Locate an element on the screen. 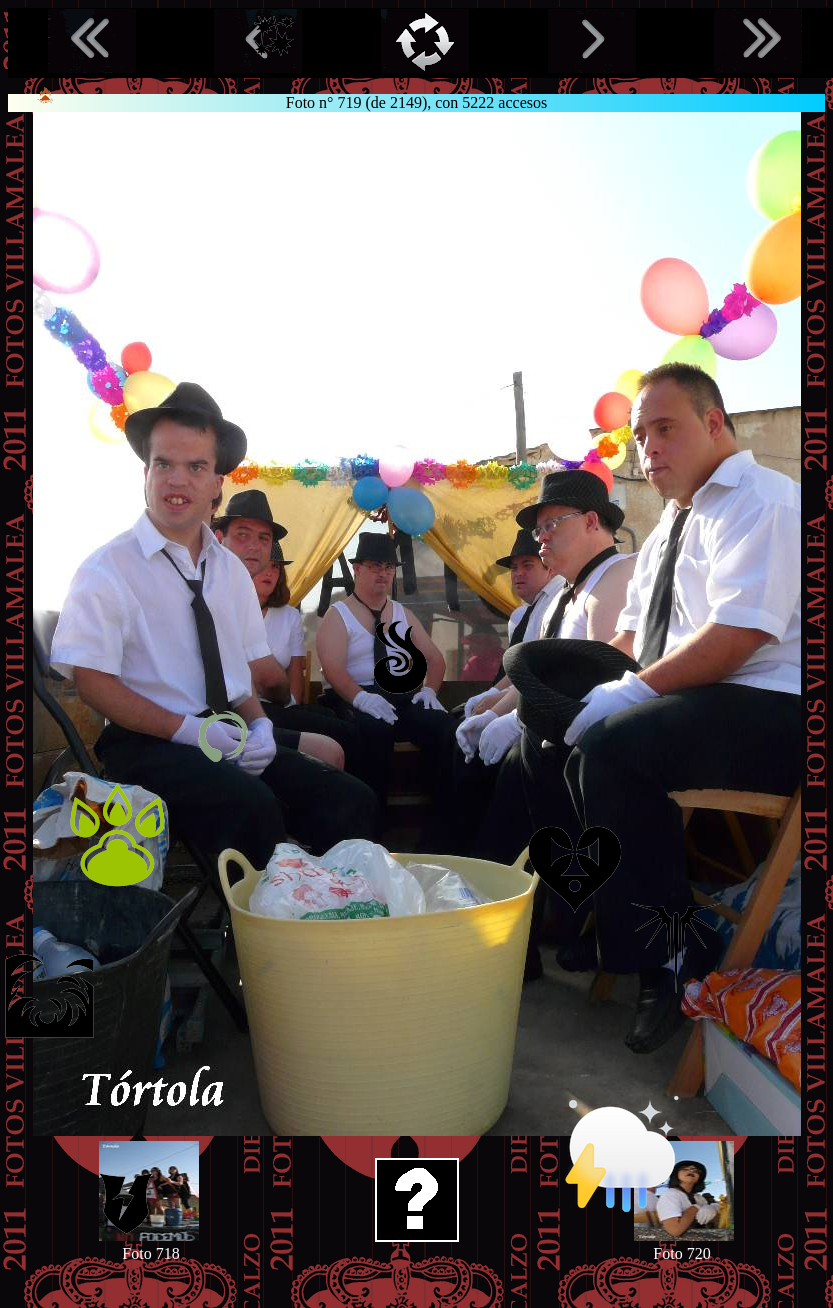 This screenshot has width=833, height=1308. enter a fire-themed portal or dungeon is located at coordinates (49, 993).